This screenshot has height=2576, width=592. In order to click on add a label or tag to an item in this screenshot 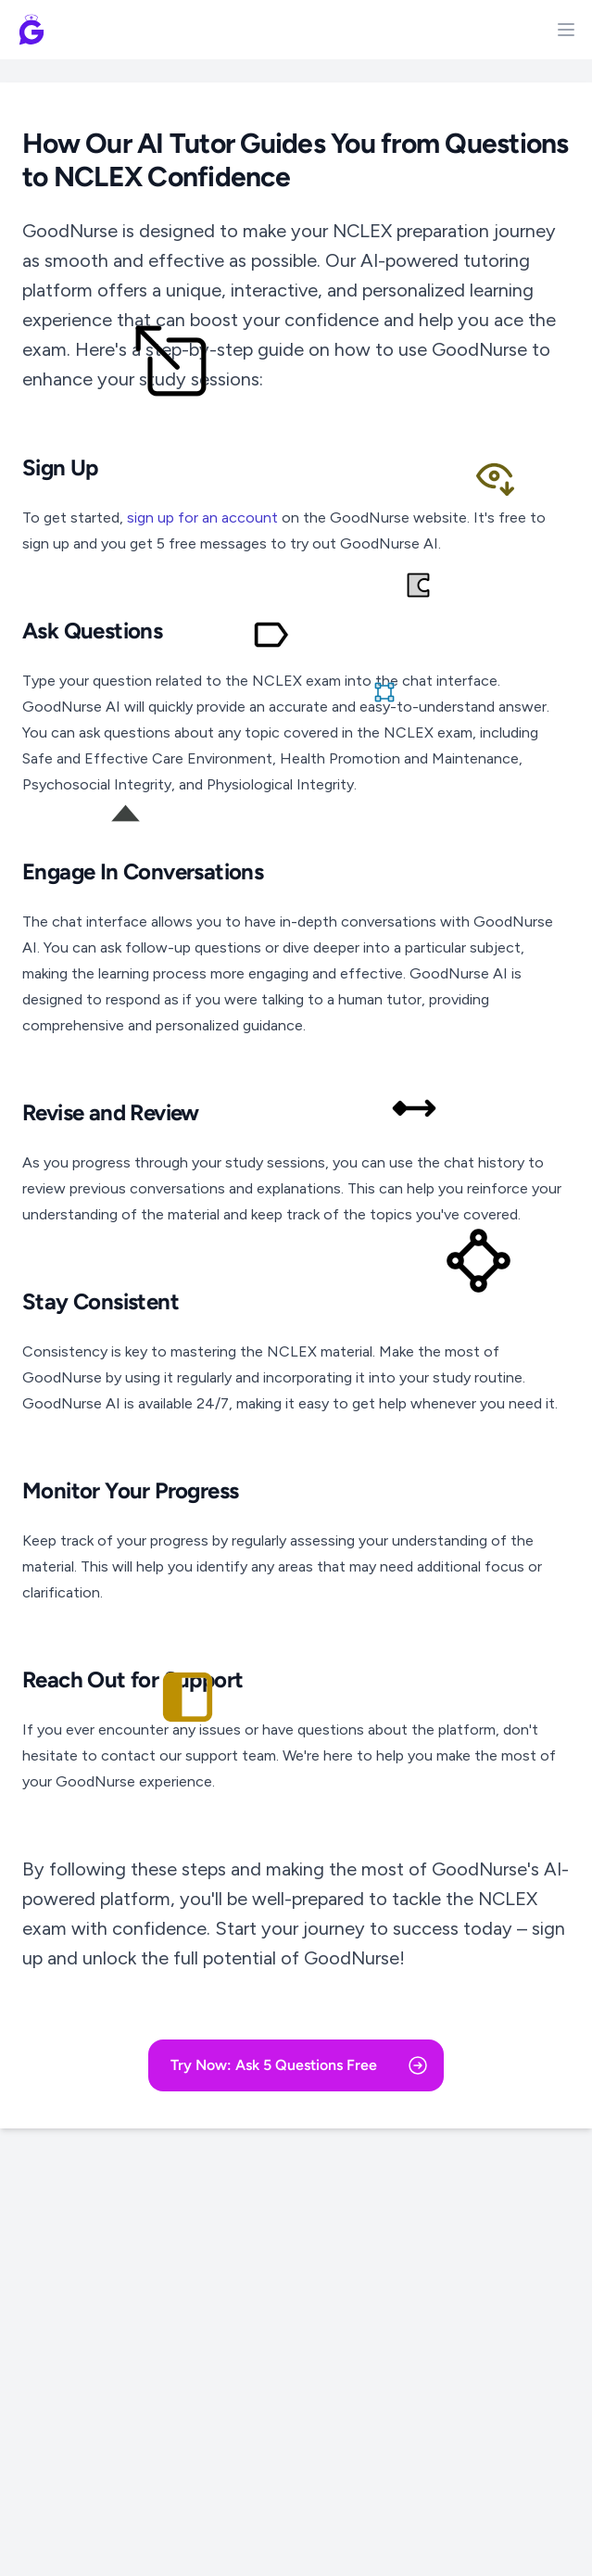, I will do `click(271, 635)`.